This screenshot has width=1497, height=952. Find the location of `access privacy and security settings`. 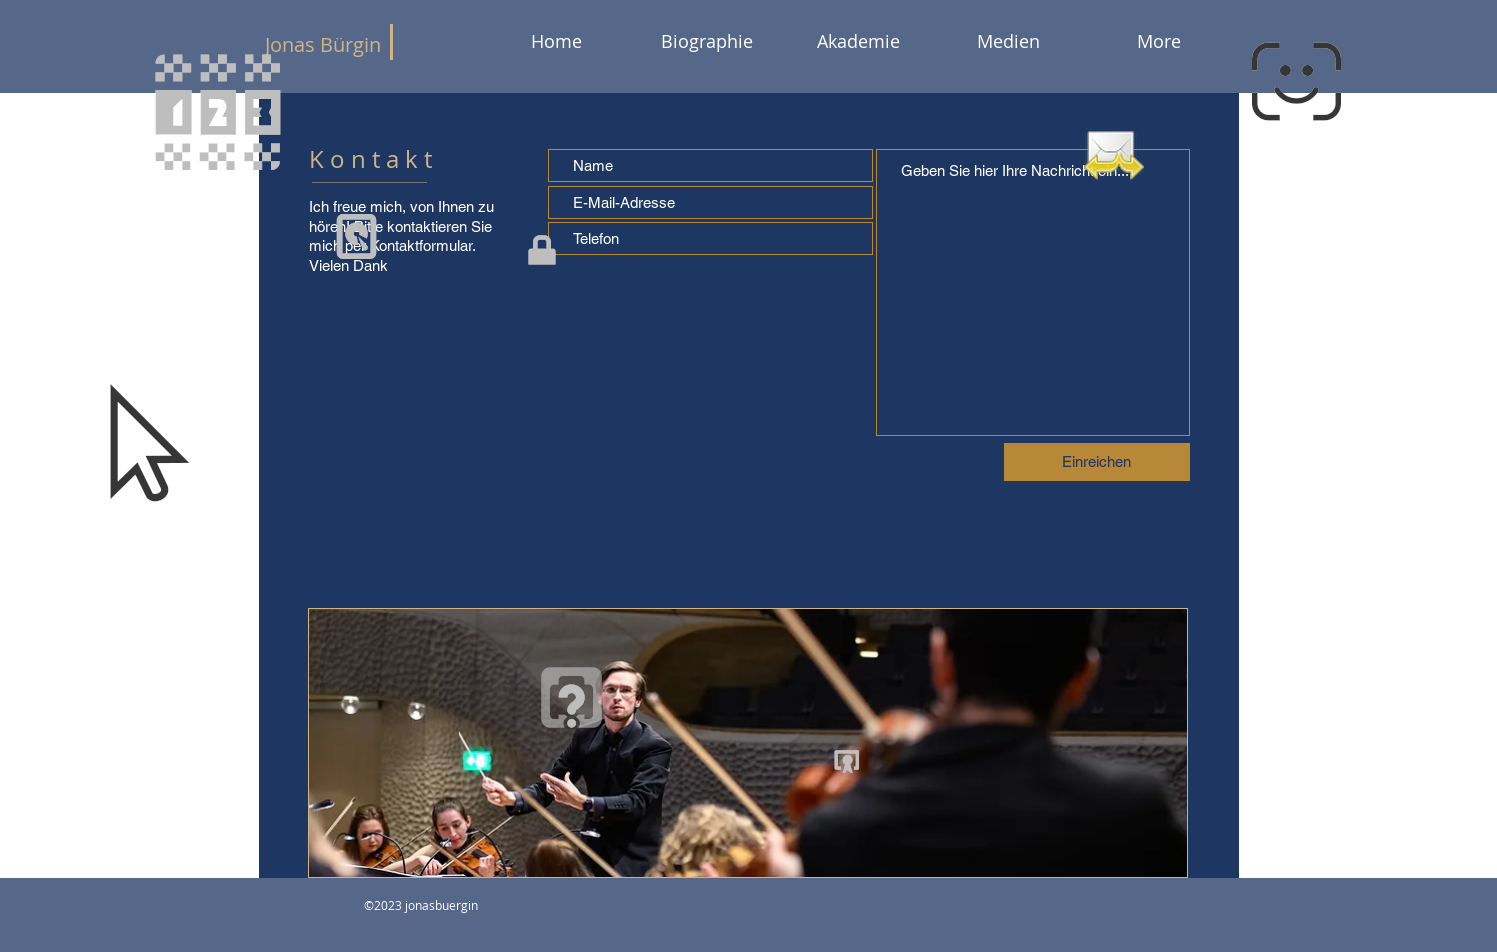

access privacy and security settings is located at coordinates (218, 117).